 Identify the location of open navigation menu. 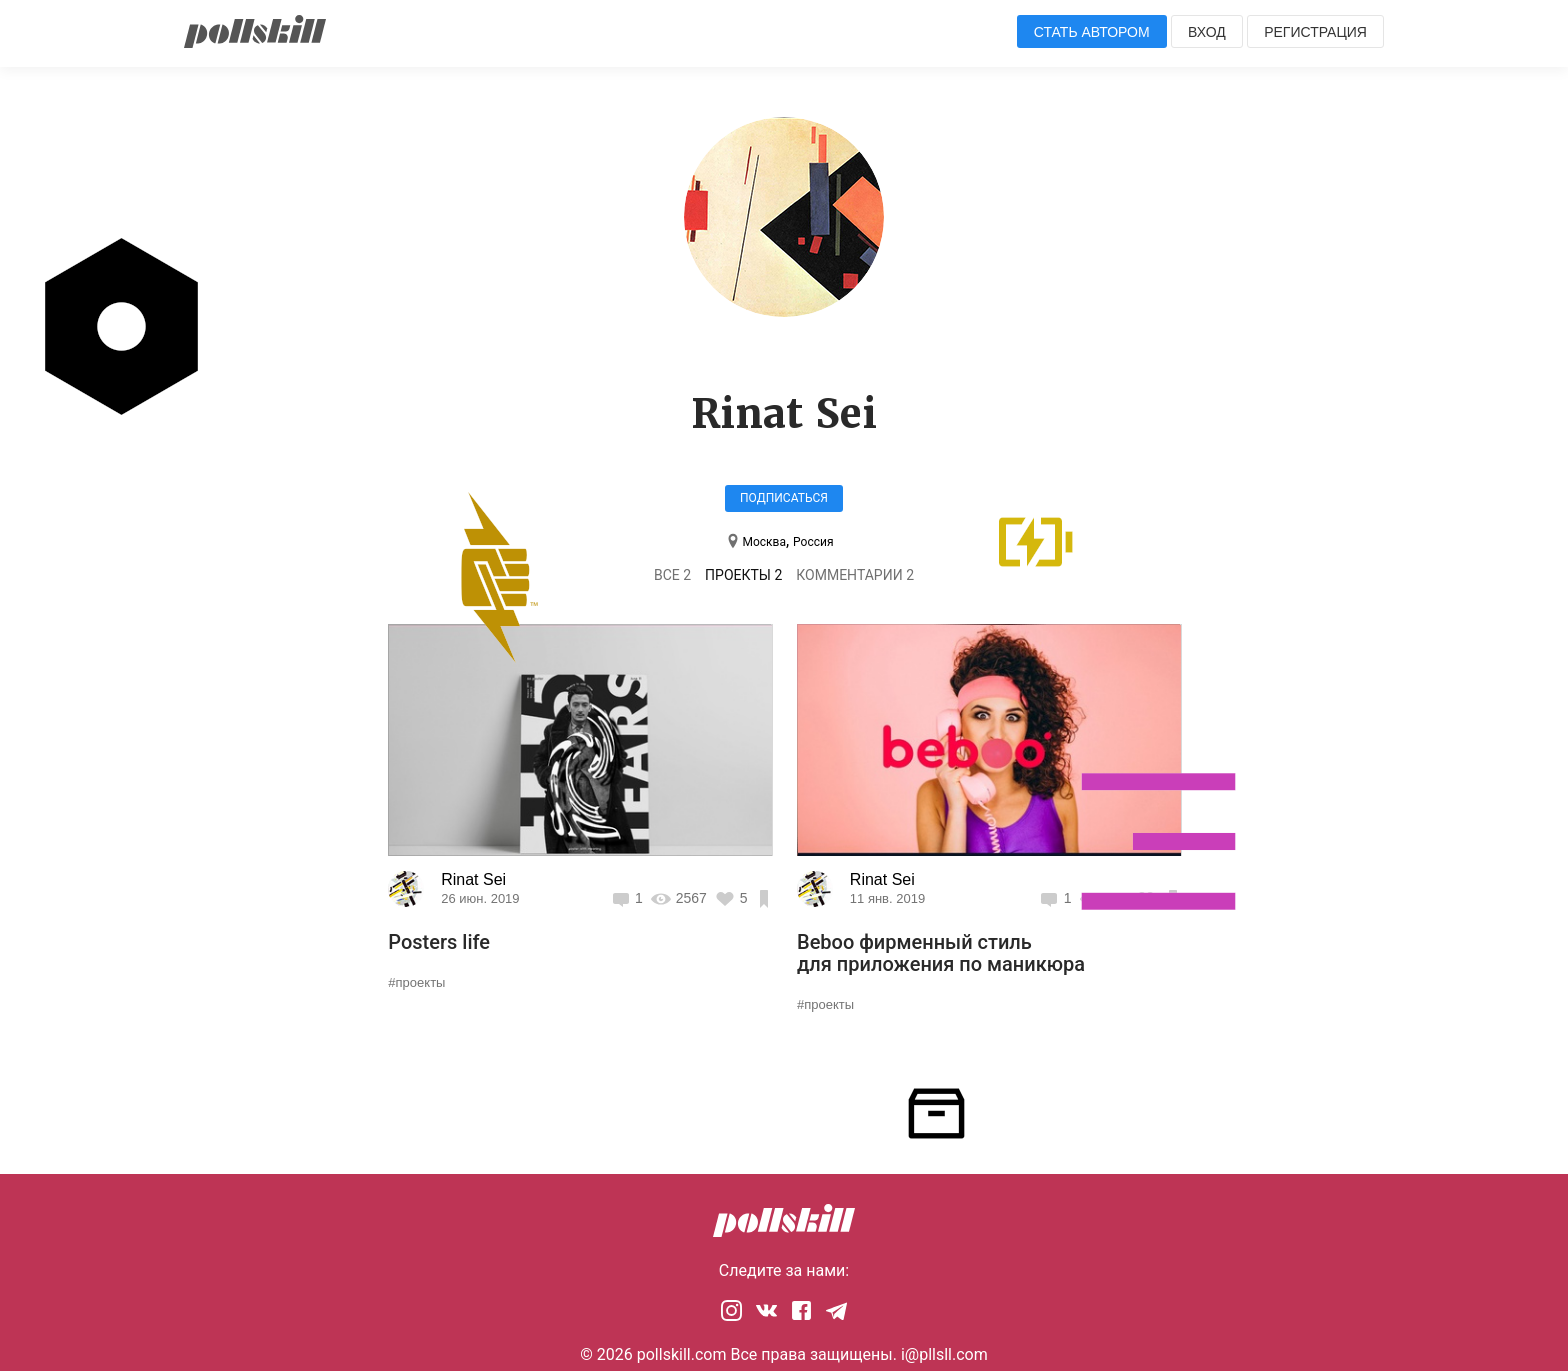
(1158, 841).